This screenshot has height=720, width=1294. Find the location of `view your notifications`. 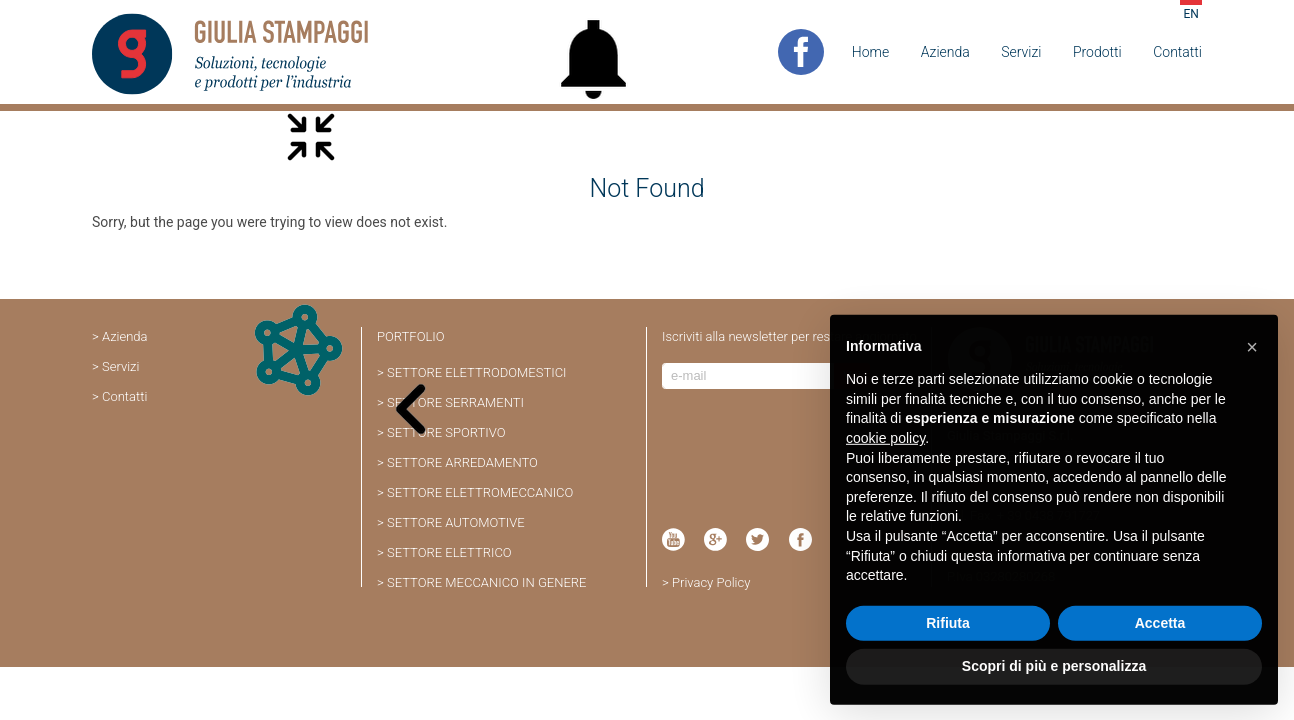

view your notifications is located at coordinates (593, 58).